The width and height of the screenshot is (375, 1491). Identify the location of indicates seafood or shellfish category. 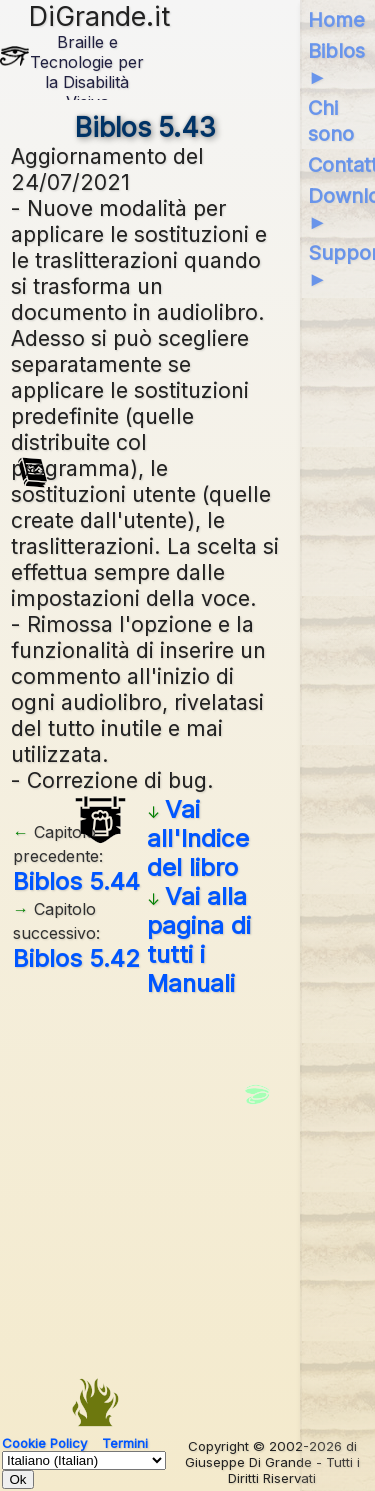
(257, 1094).